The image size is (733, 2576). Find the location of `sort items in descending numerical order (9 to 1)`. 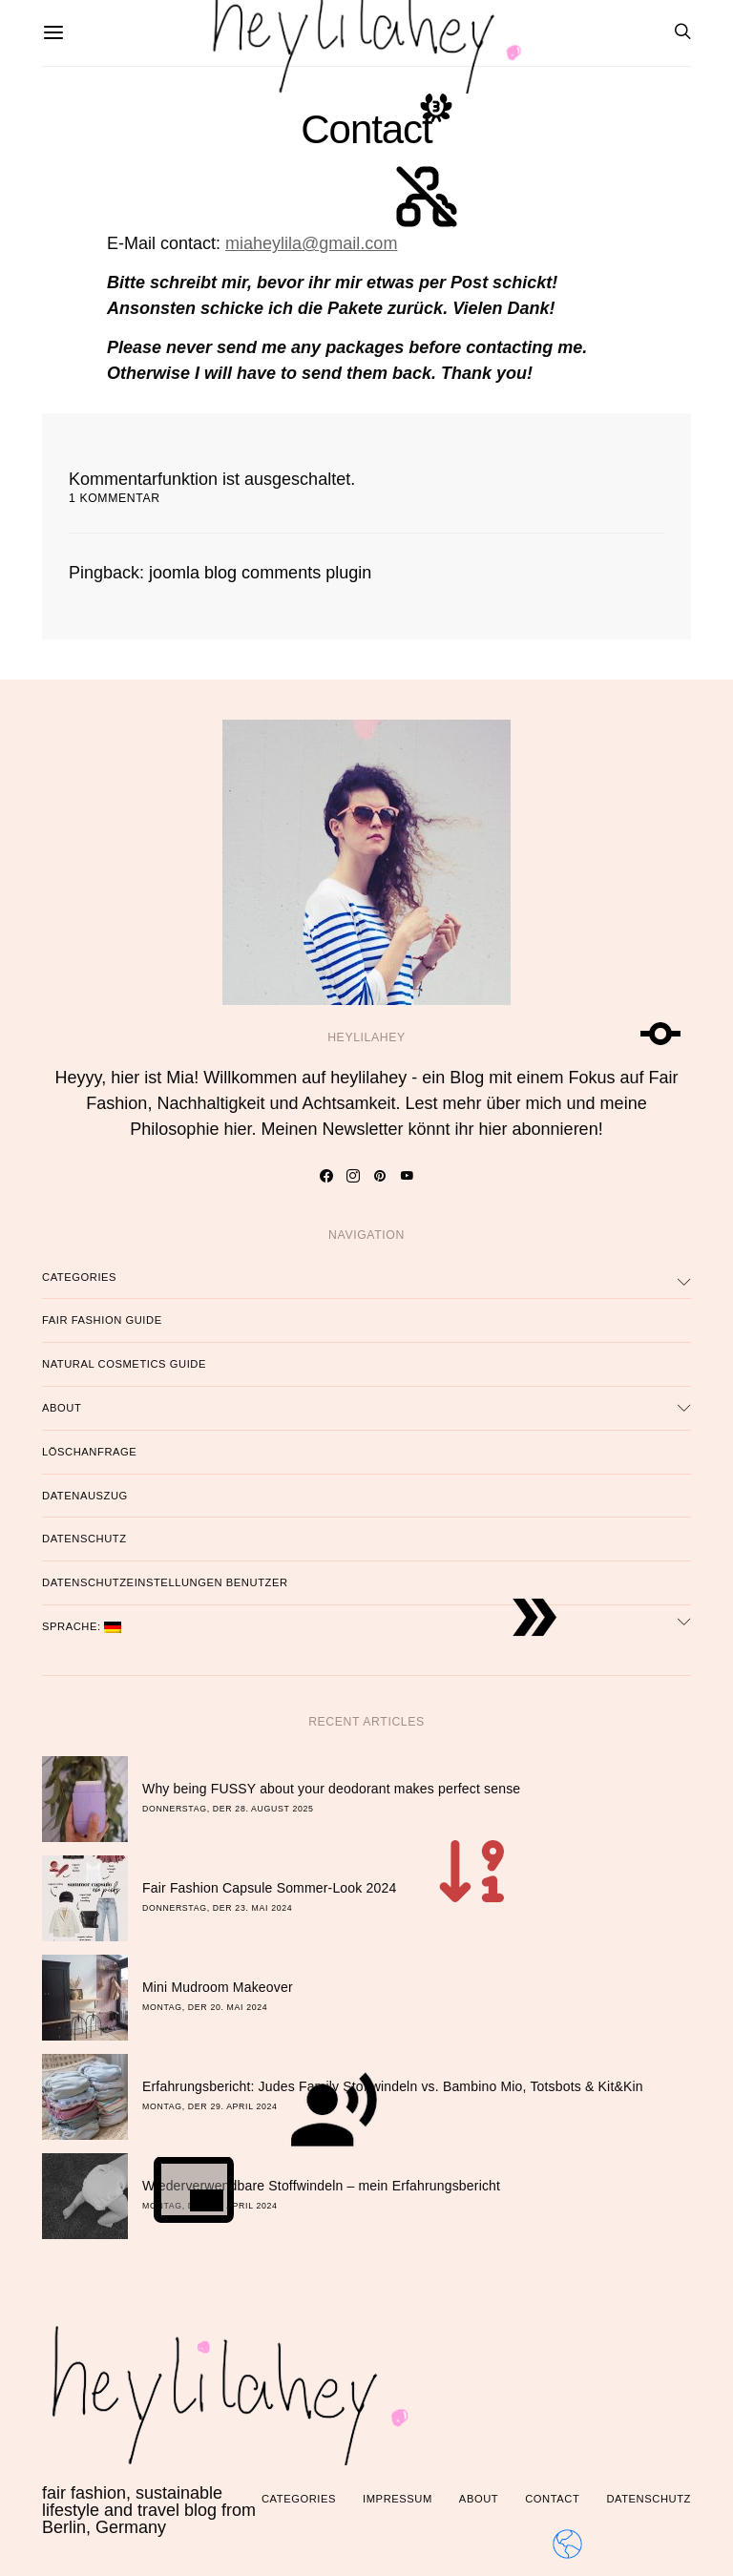

sort items in descending numerical order (9 to 1) is located at coordinates (472, 1871).